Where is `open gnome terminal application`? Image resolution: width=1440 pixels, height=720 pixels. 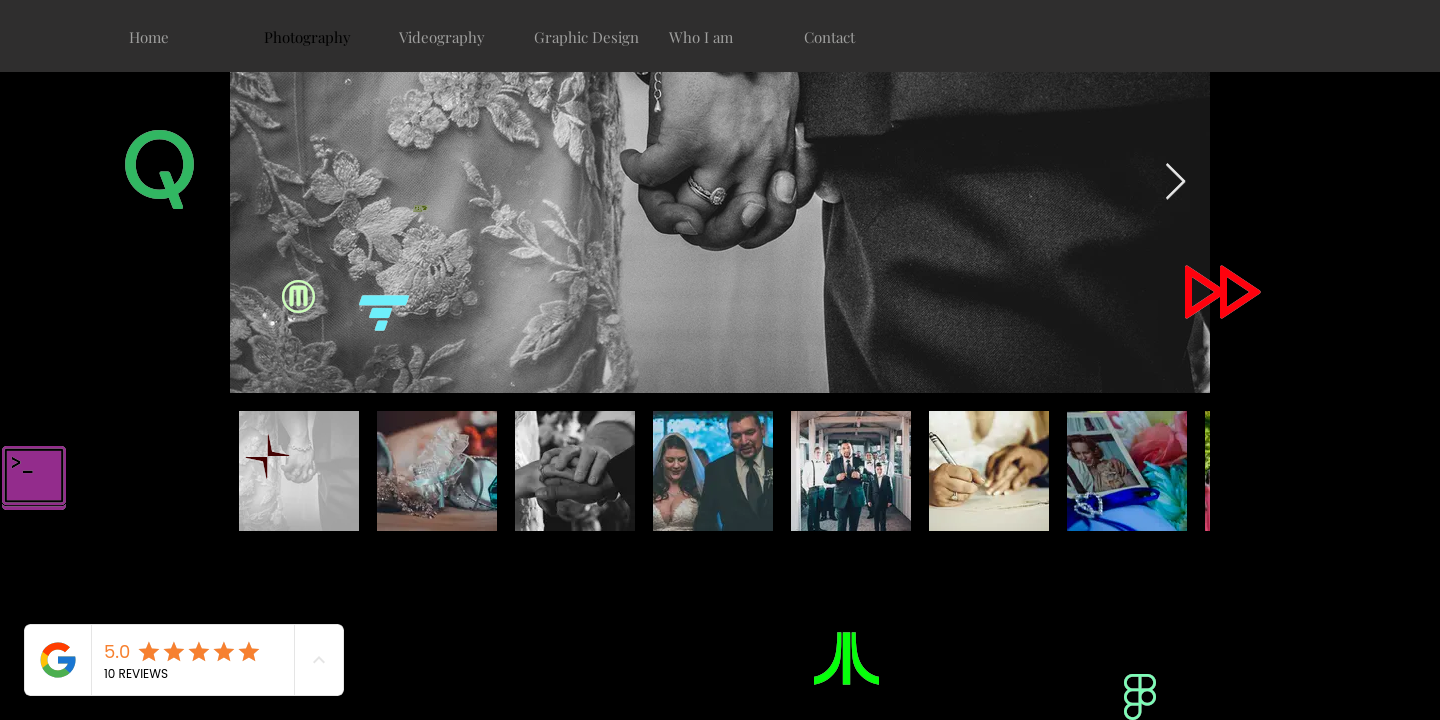 open gnome terminal application is located at coordinates (34, 478).